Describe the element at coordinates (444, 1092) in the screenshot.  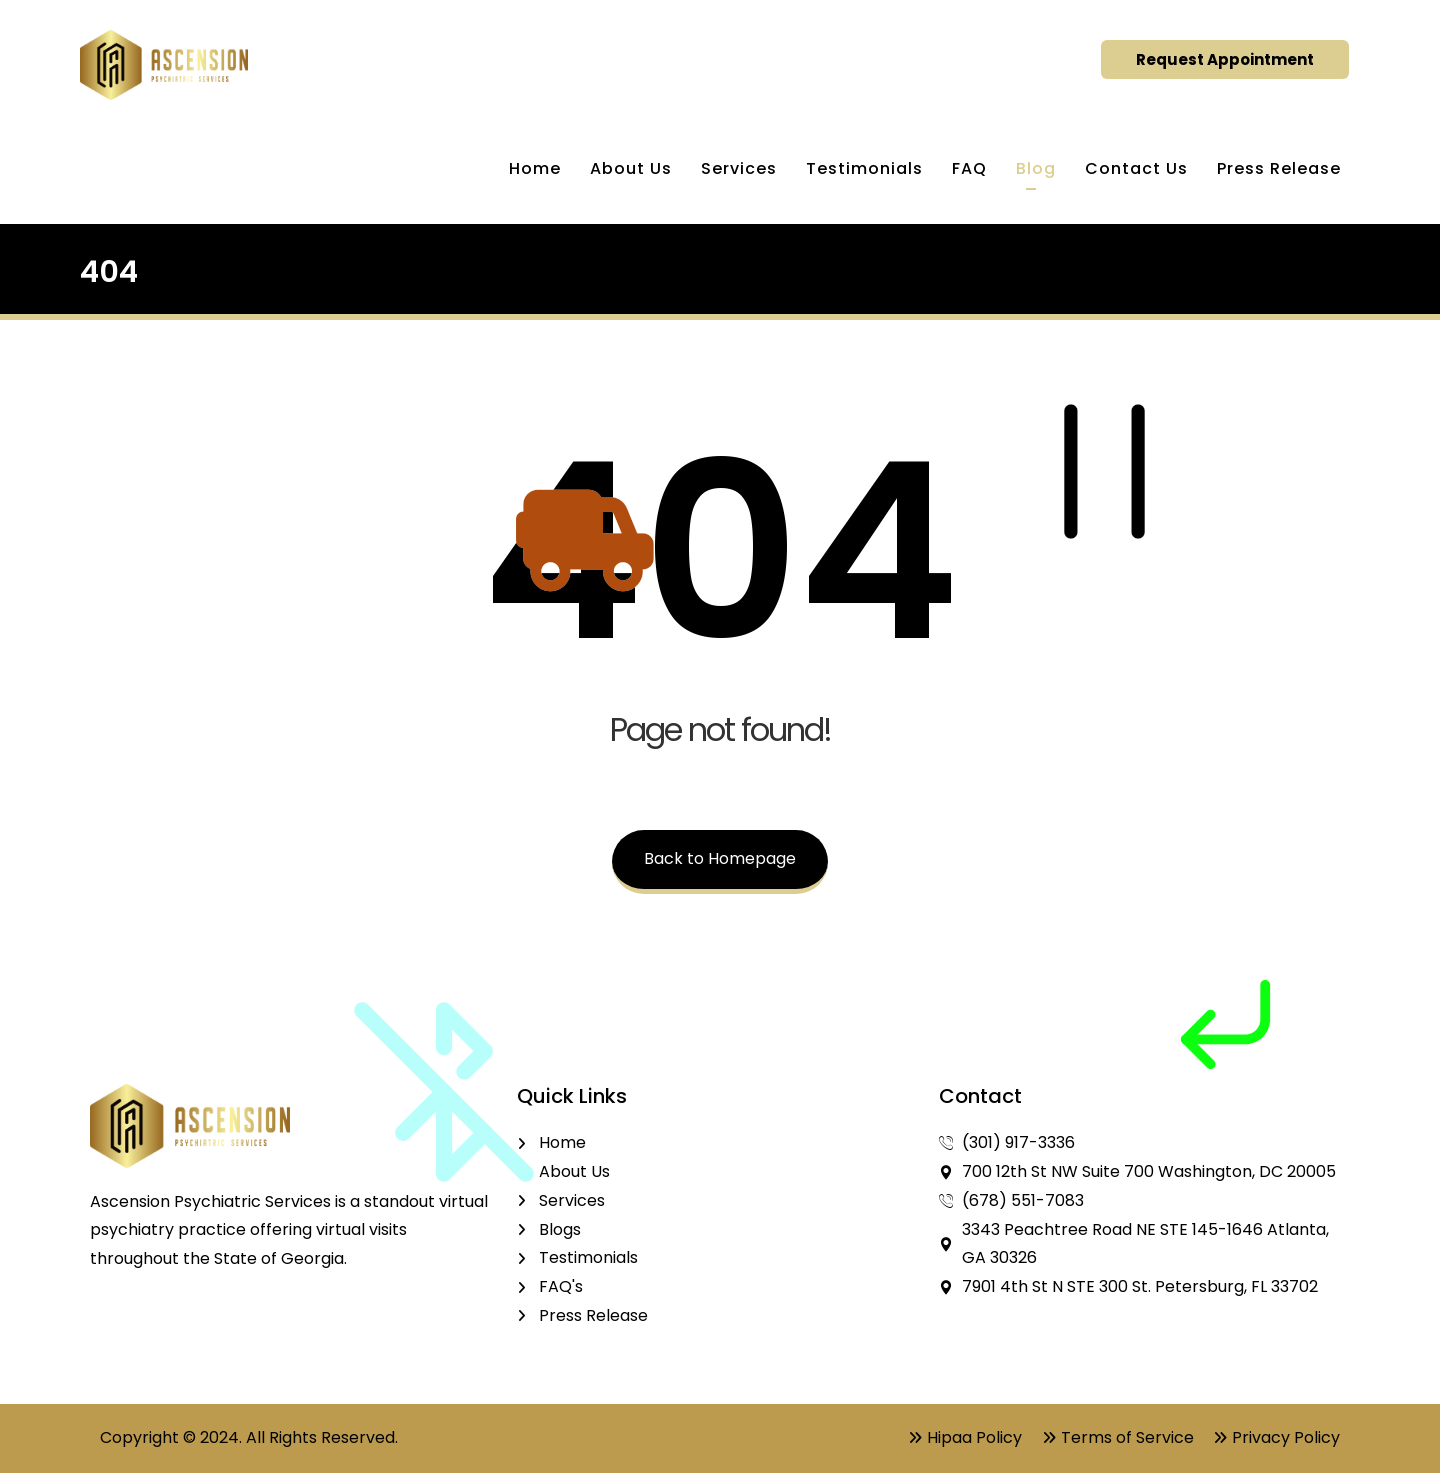
I see `bluetooth is currently disabled` at that location.